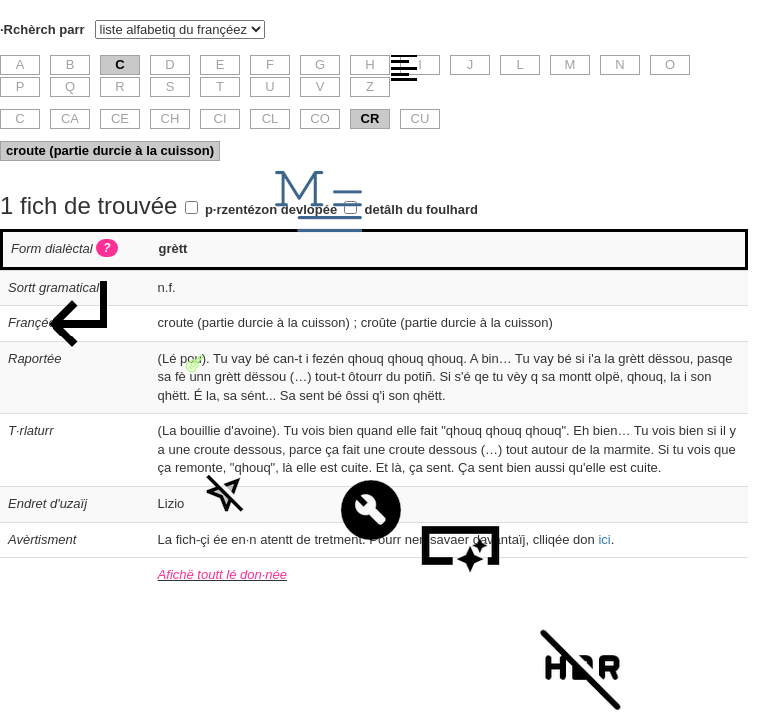 This screenshot has width=768, height=720. Describe the element at coordinates (76, 312) in the screenshot. I see `navigate to parent folder or directory` at that location.